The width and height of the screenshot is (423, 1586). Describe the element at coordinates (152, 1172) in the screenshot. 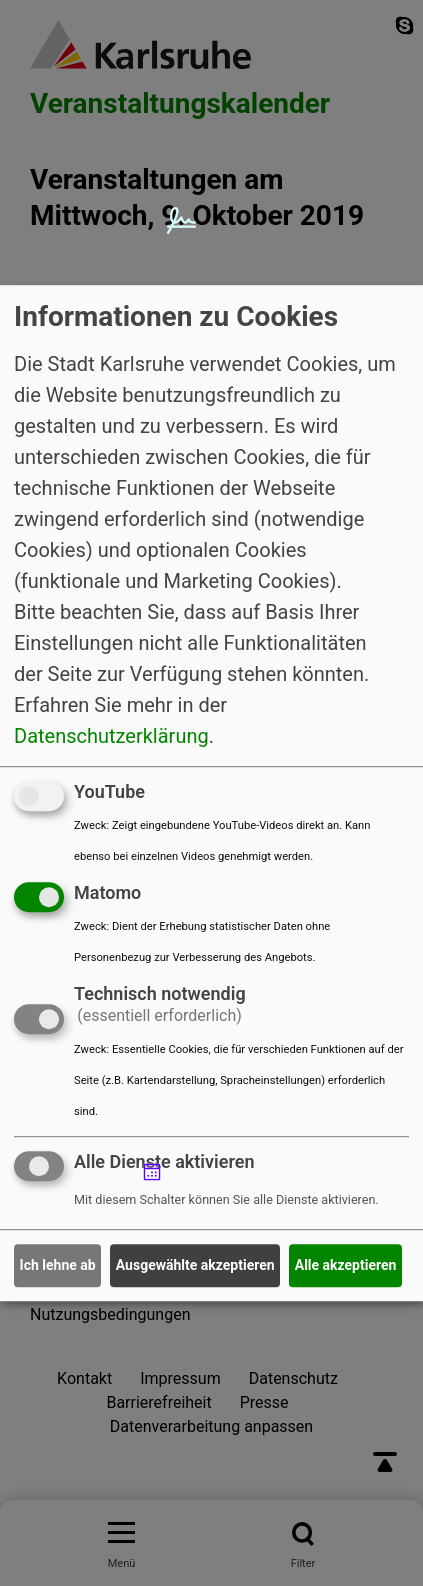

I see `view calendar or scheduled events` at that location.